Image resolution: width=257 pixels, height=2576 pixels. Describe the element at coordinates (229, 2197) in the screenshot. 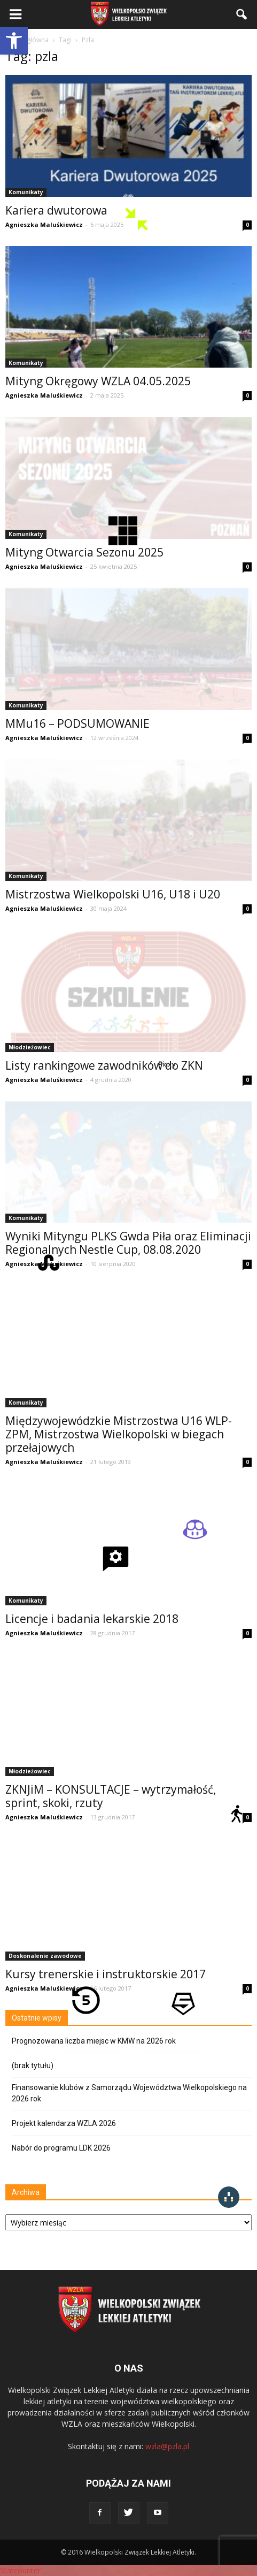

I see `electrical outlet or power socket indicator` at that location.